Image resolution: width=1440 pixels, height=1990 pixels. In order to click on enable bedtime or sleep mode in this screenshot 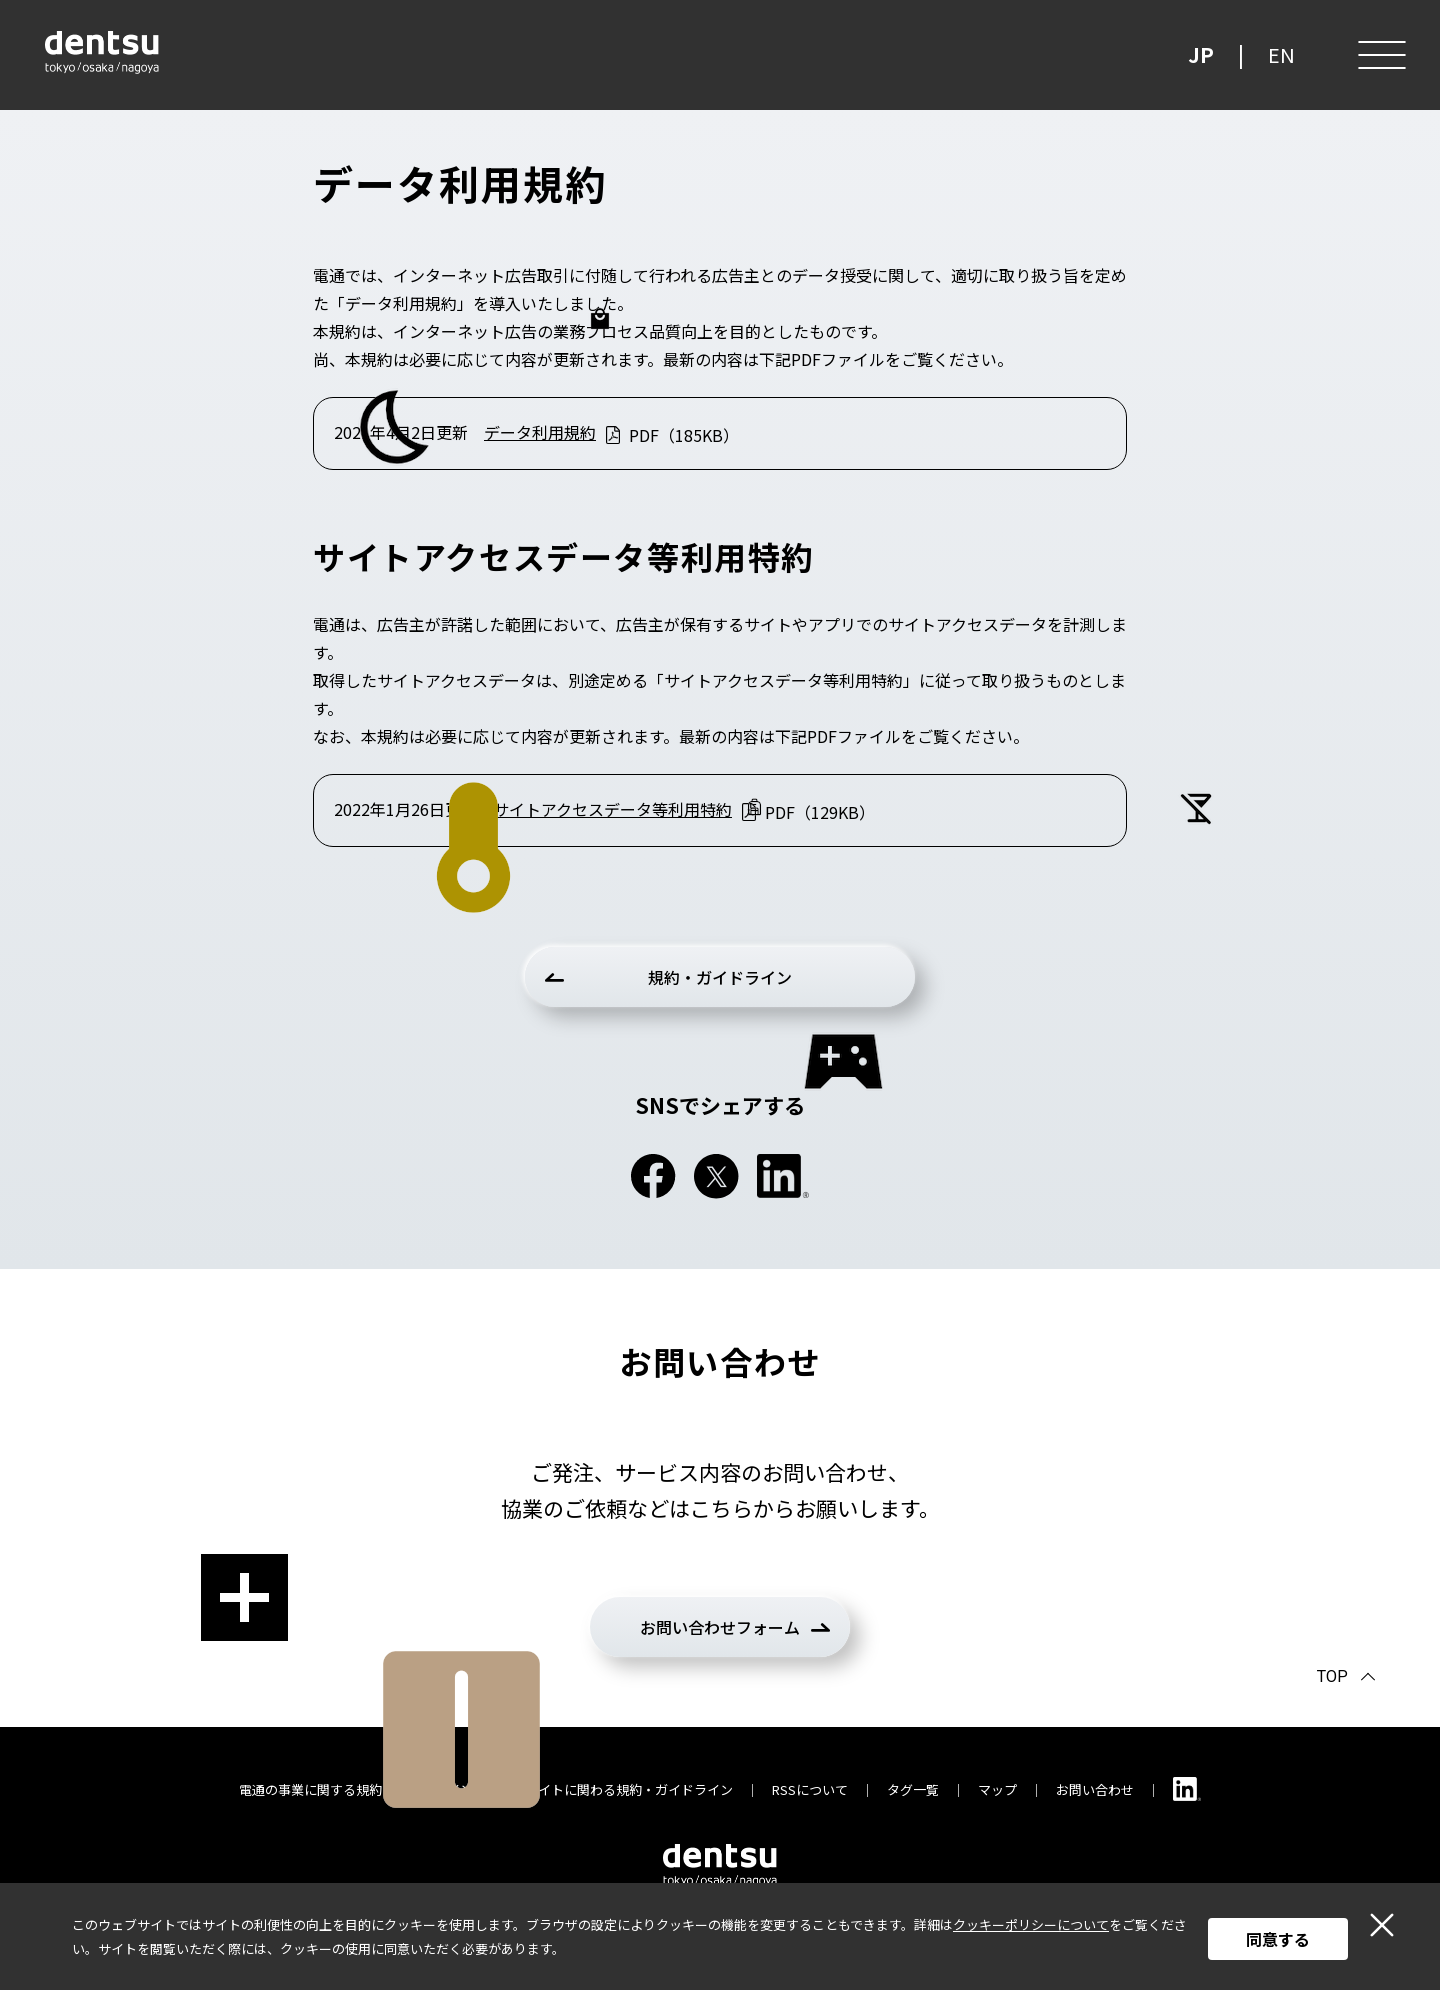, I will do `click(397, 427)`.